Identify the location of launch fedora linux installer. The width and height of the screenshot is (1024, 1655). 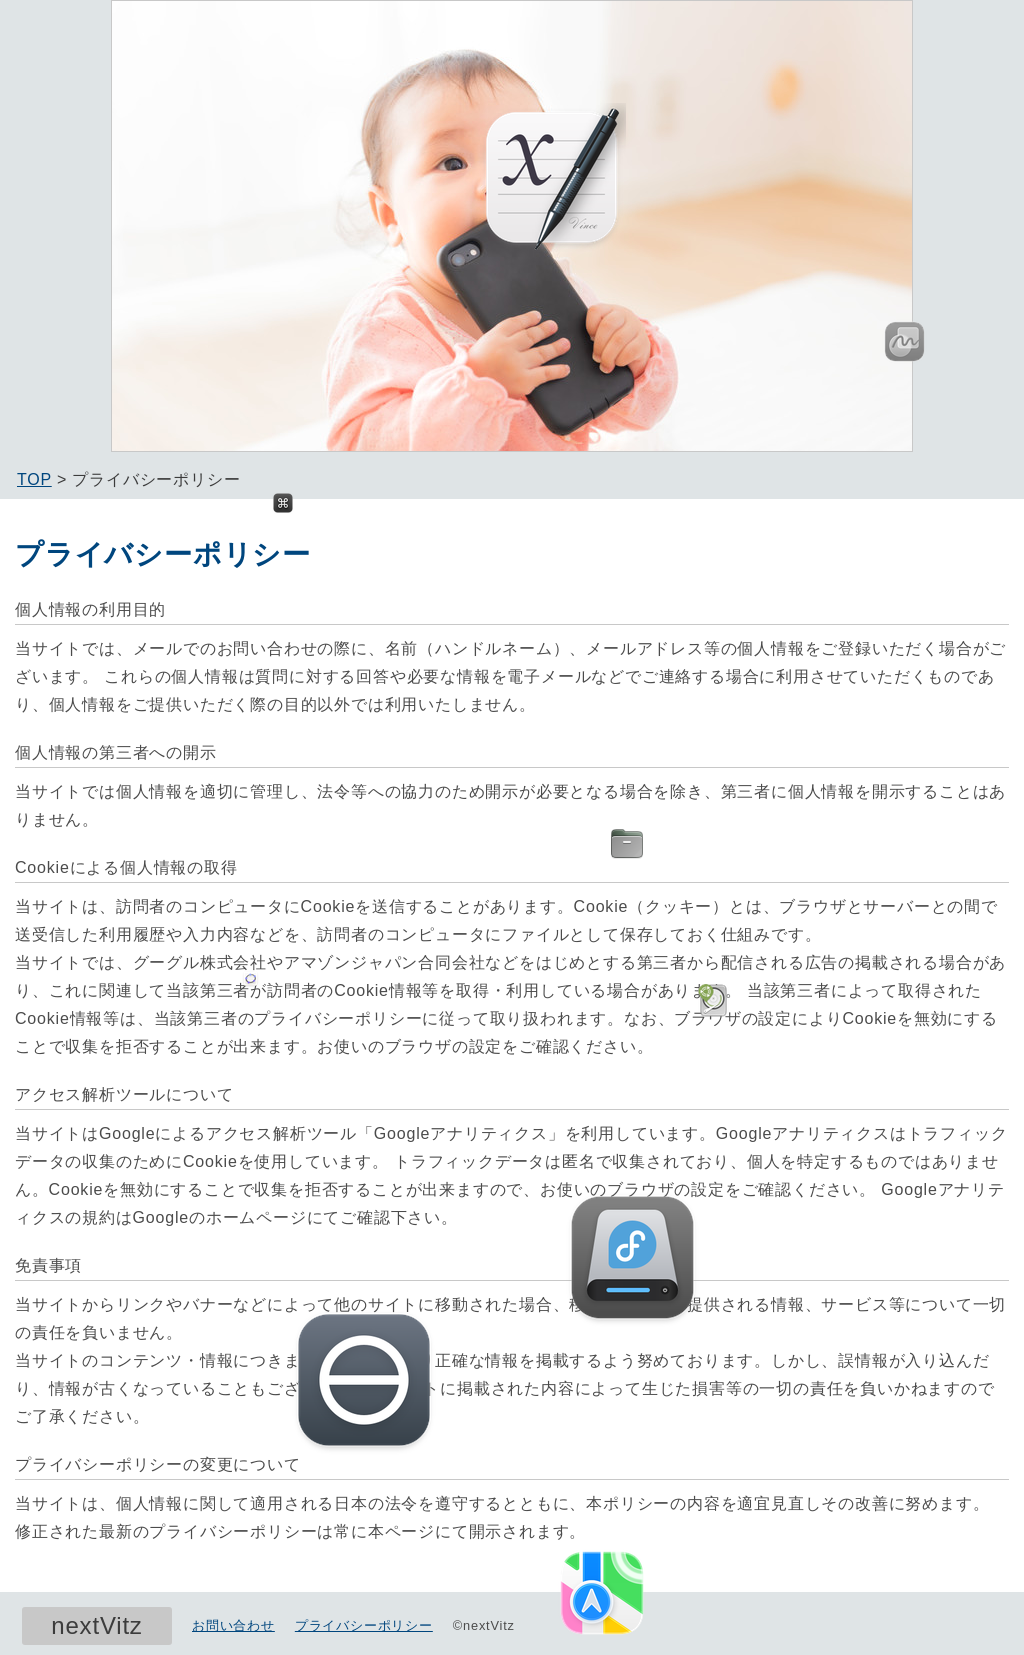
(632, 1257).